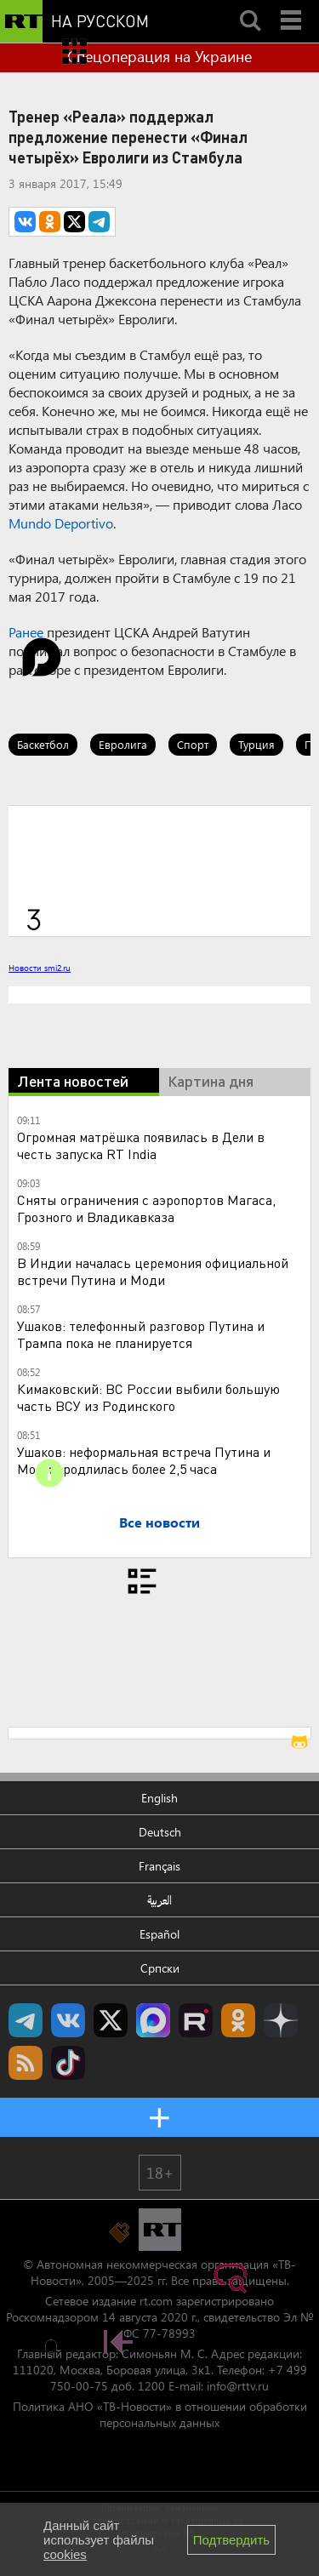 The height and width of the screenshot is (2576, 319). What do you see at coordinates (117, 2342) in the screenshot?
I see `collapse panel to the left` at bounding box center [117, 2342].